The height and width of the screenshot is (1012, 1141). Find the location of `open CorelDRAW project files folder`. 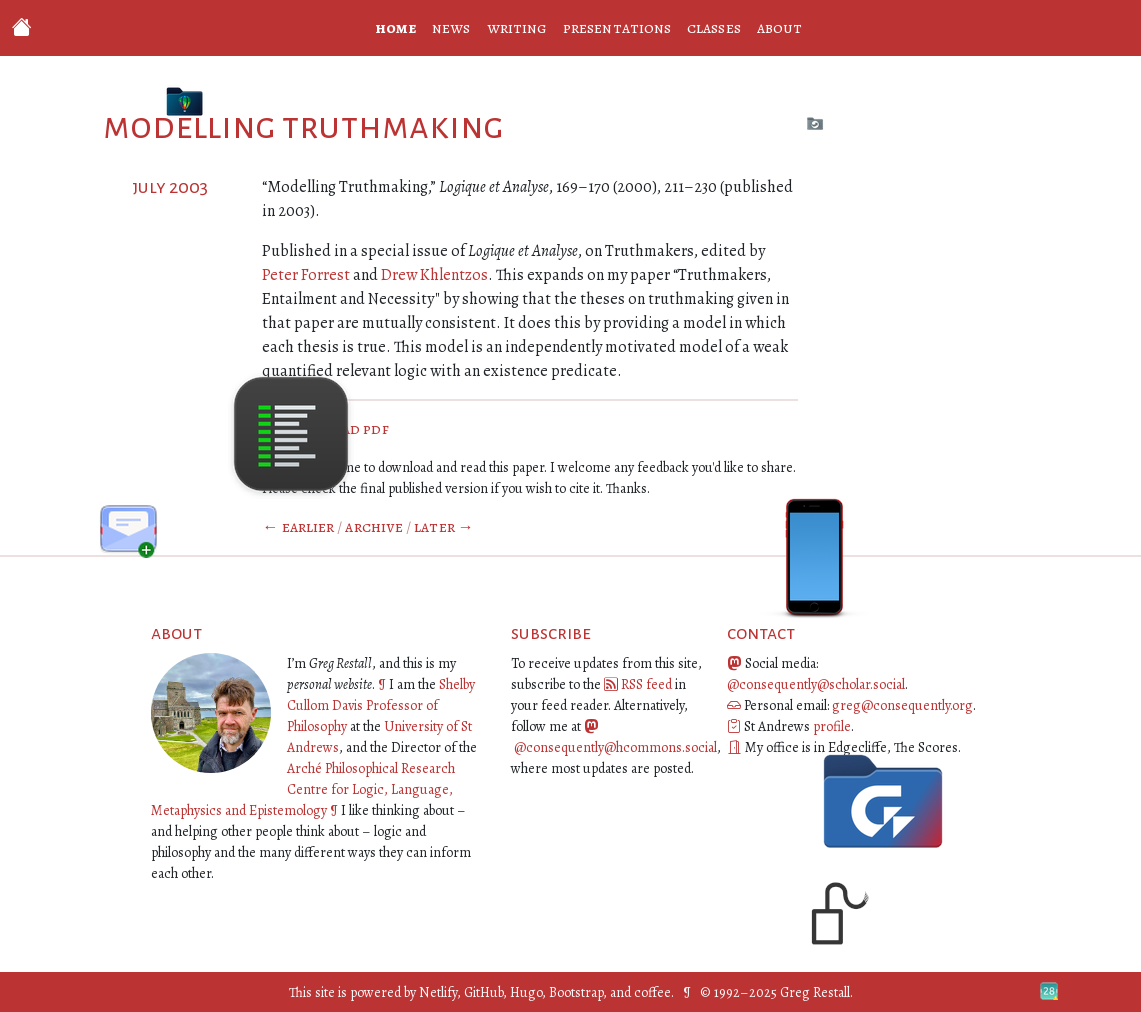

open CorelDRAW project files folder is located at coordinates (184, 102).